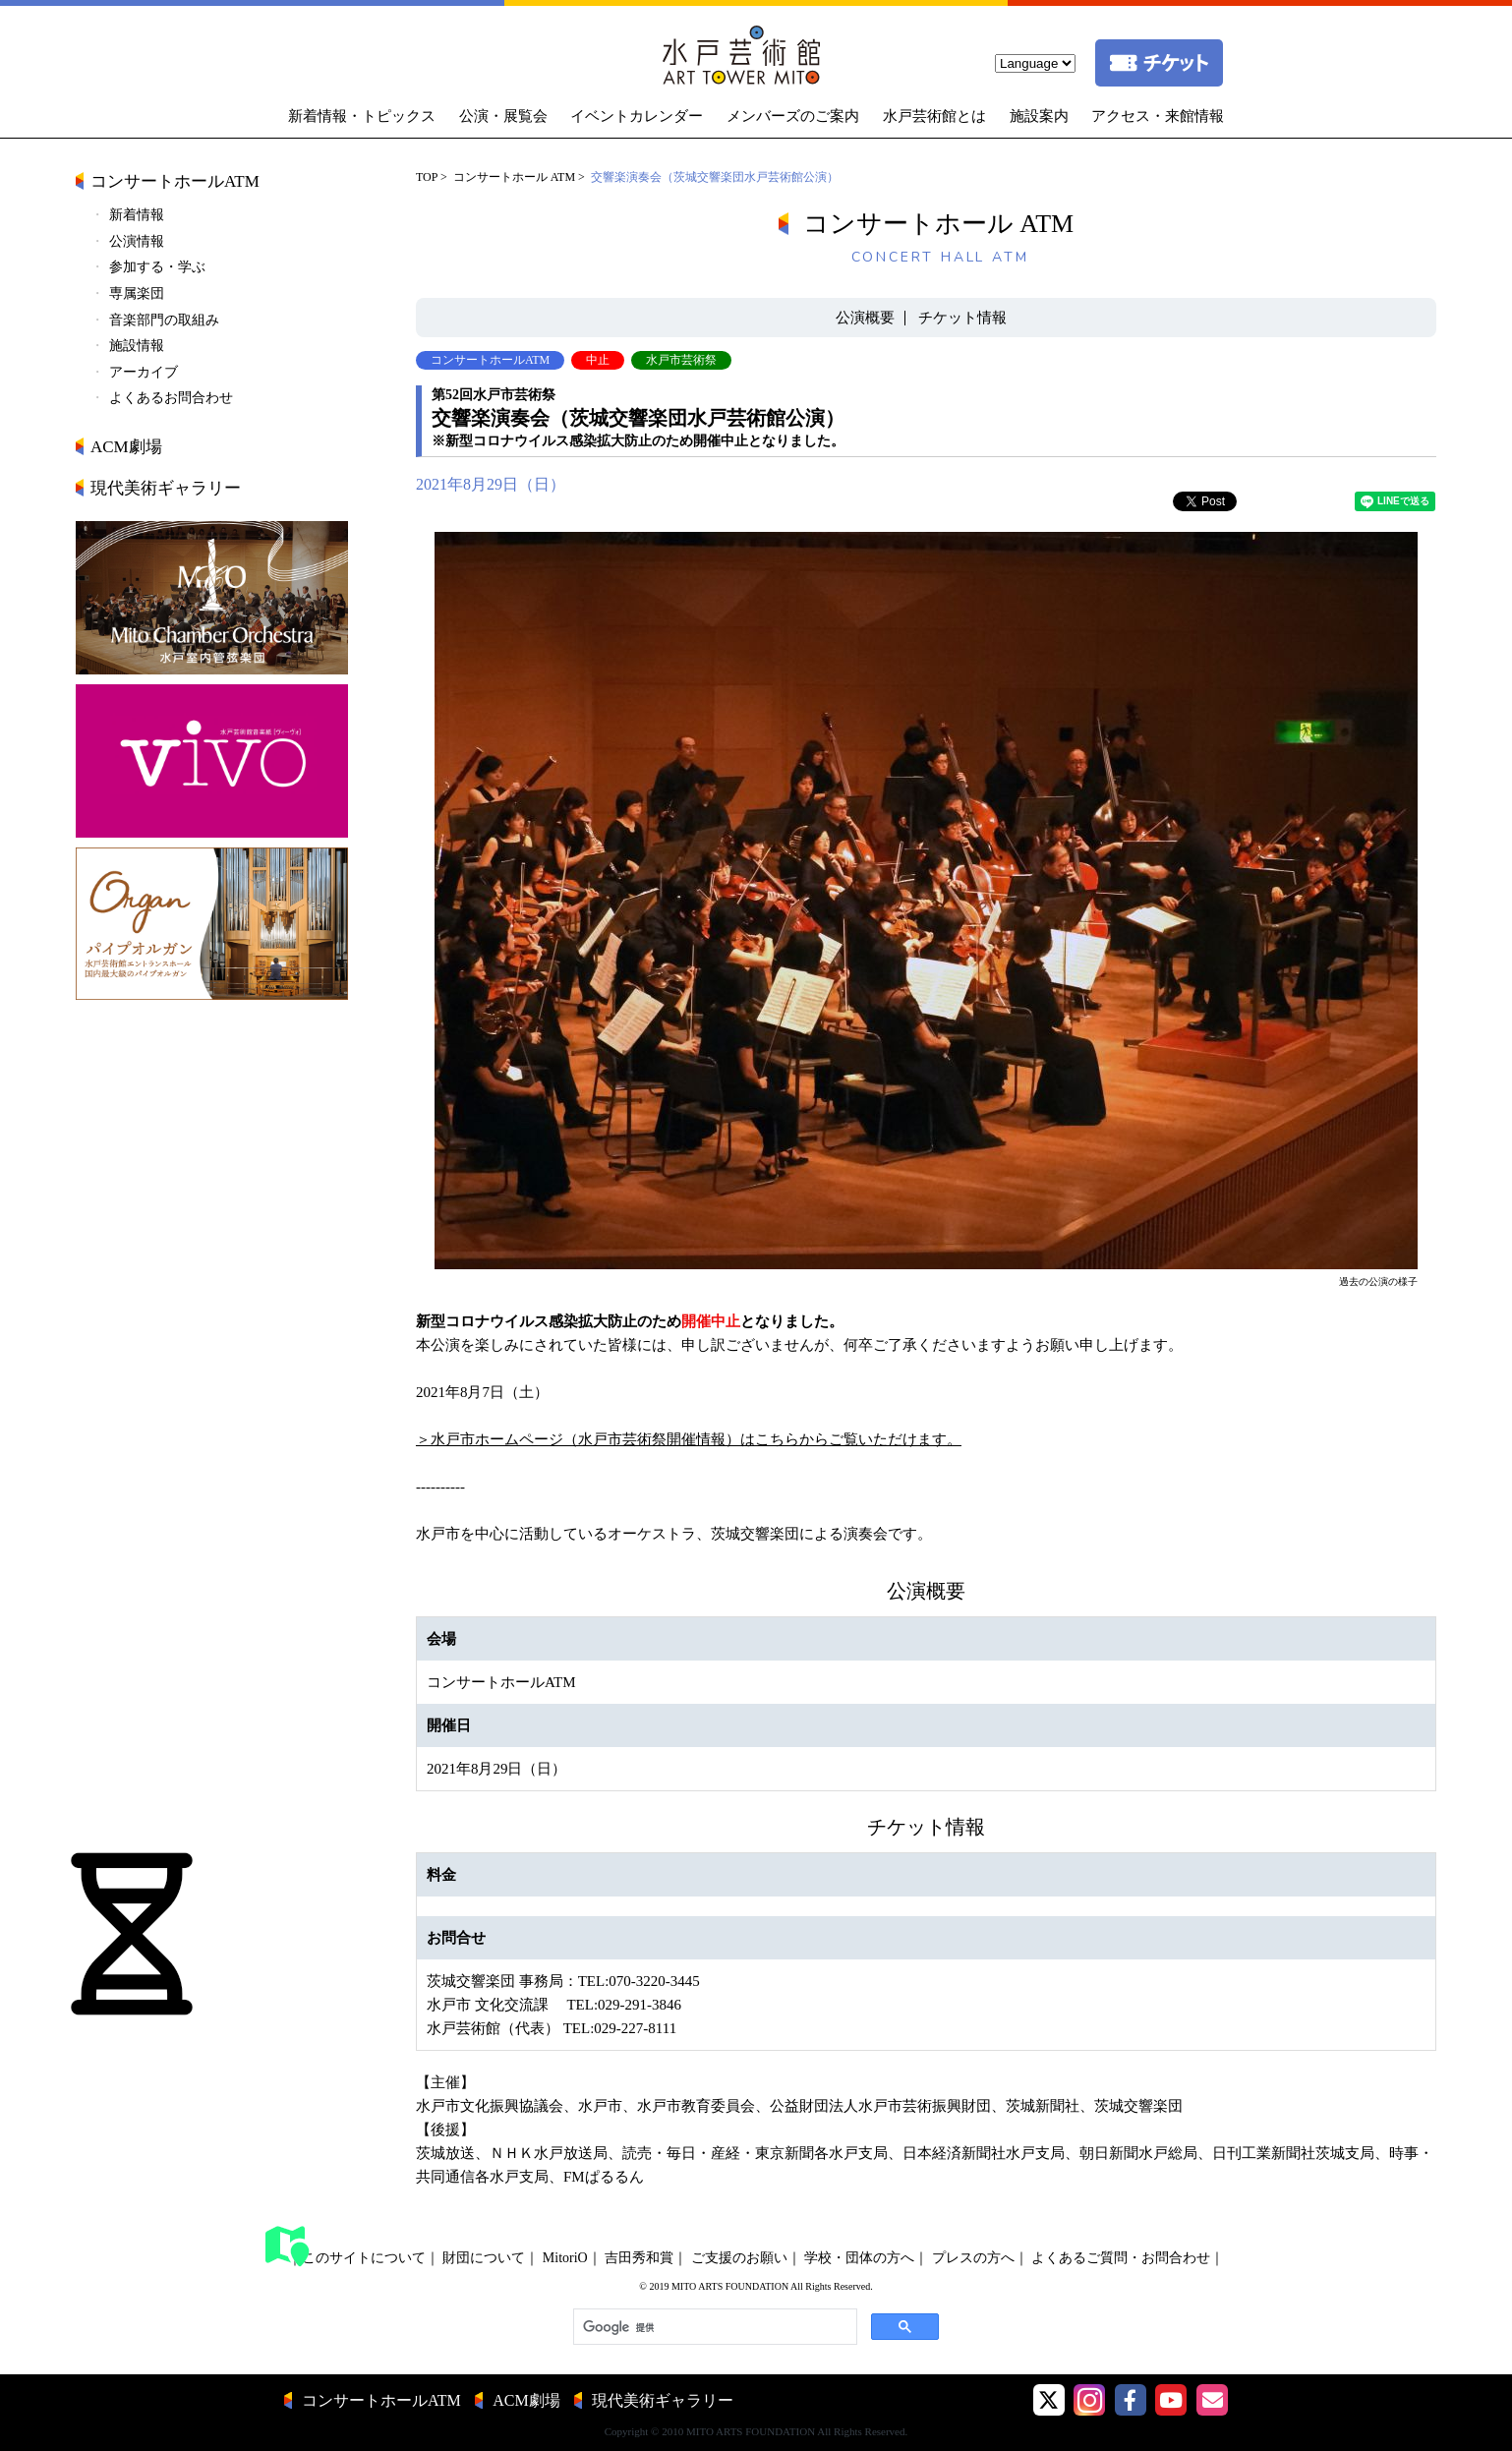 This screenshot has width=1512, height=2451. What do you see at coordinates (285, 2245) in the screenshot?
I see `view map with marked location` at bounding box center [285, 2245].